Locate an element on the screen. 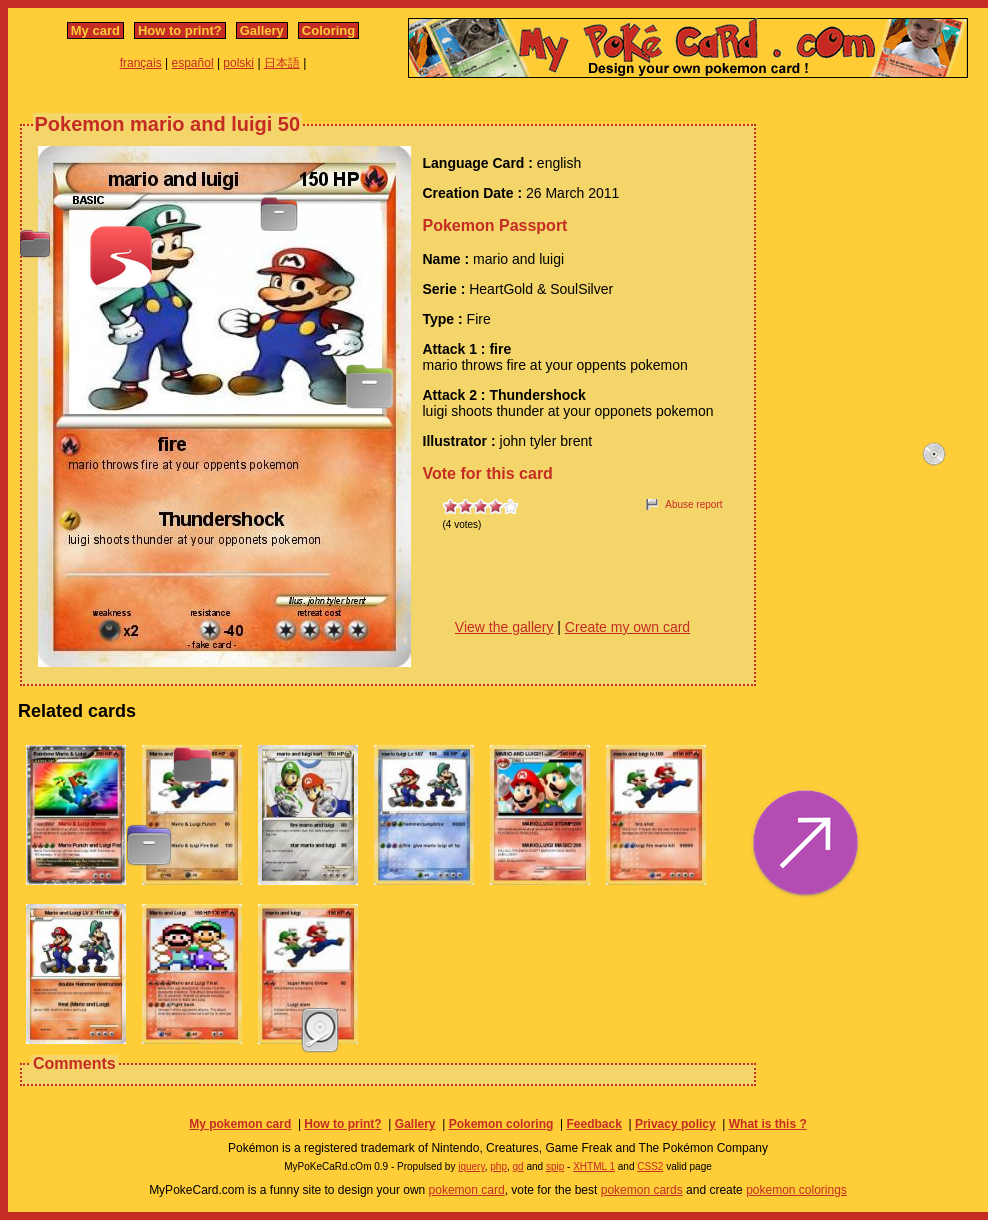 The image size is (988, 1220). open folder containing files is located at coordinates (192, 764).